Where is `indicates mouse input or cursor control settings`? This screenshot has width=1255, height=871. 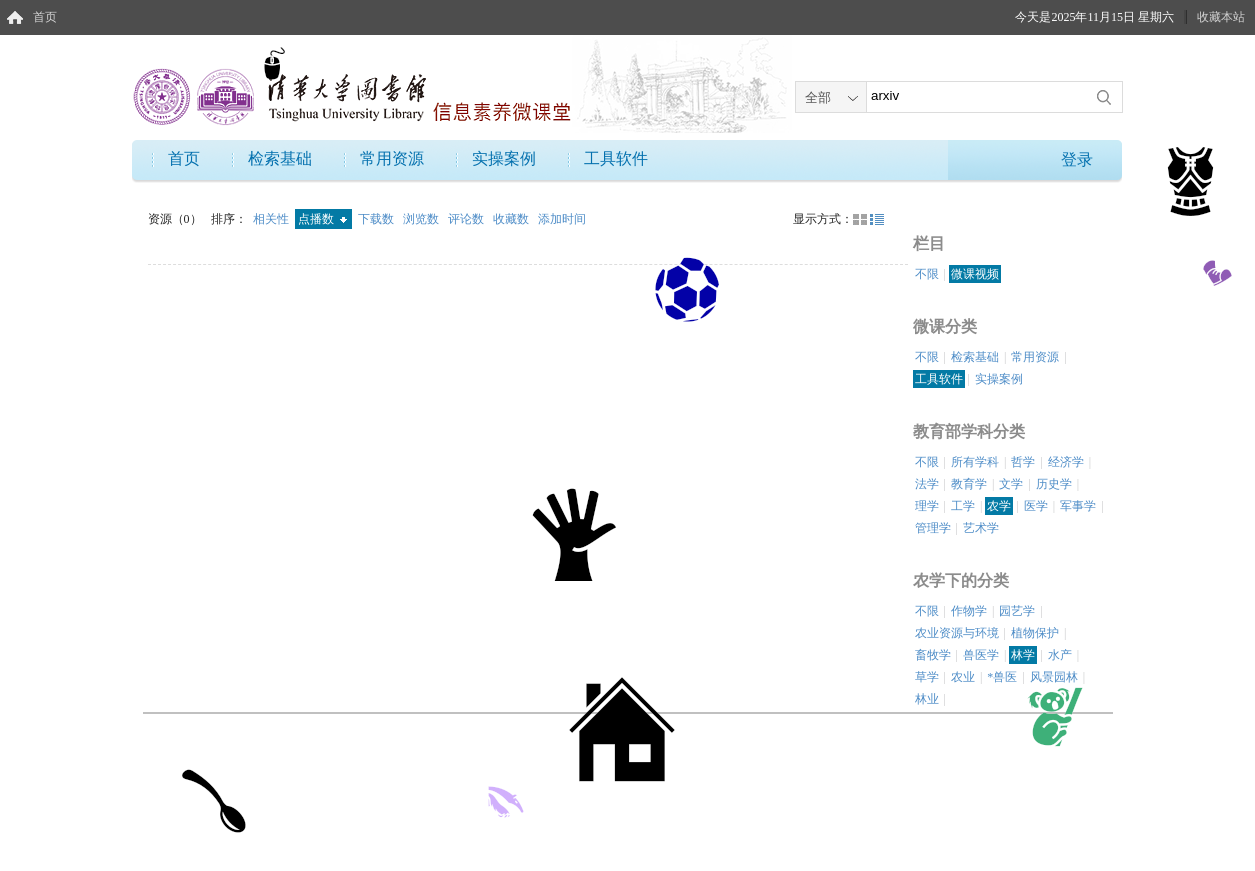
indicates mouse input or cursor control settings is located at coordinates (274, 64).